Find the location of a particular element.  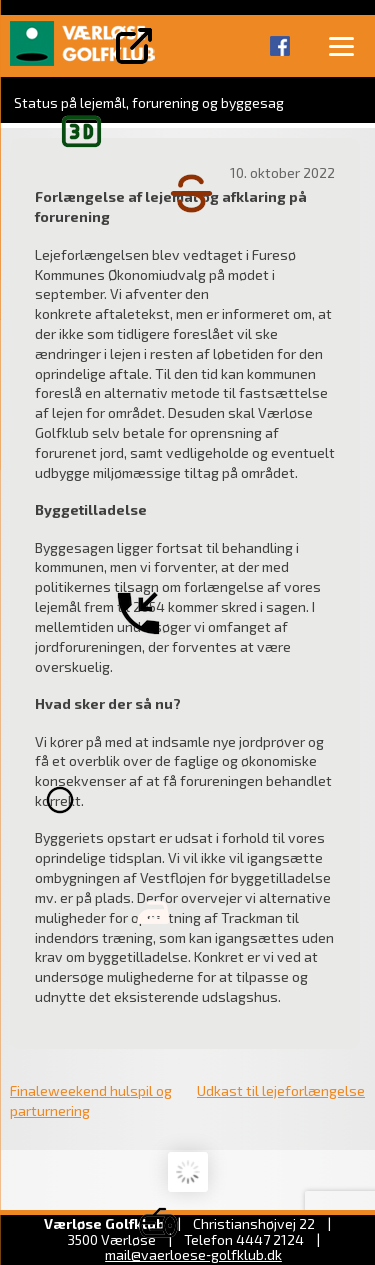

view activity log or history is located at coordinates (158, 1224).